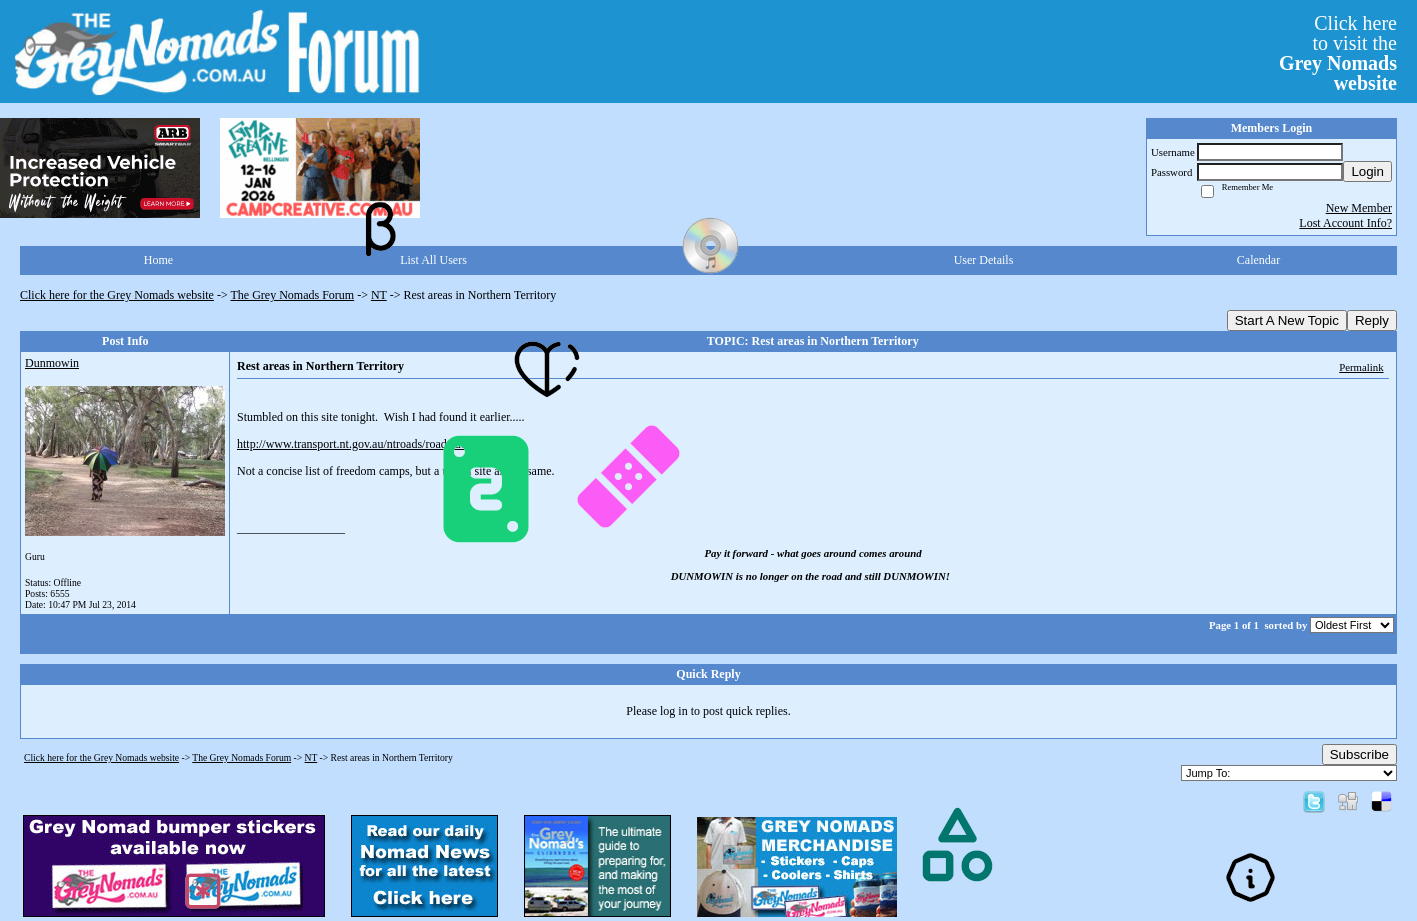 This screenshot has width=1417, height=921. I want to click on audio CD or music disc detected, so click(710, 245).